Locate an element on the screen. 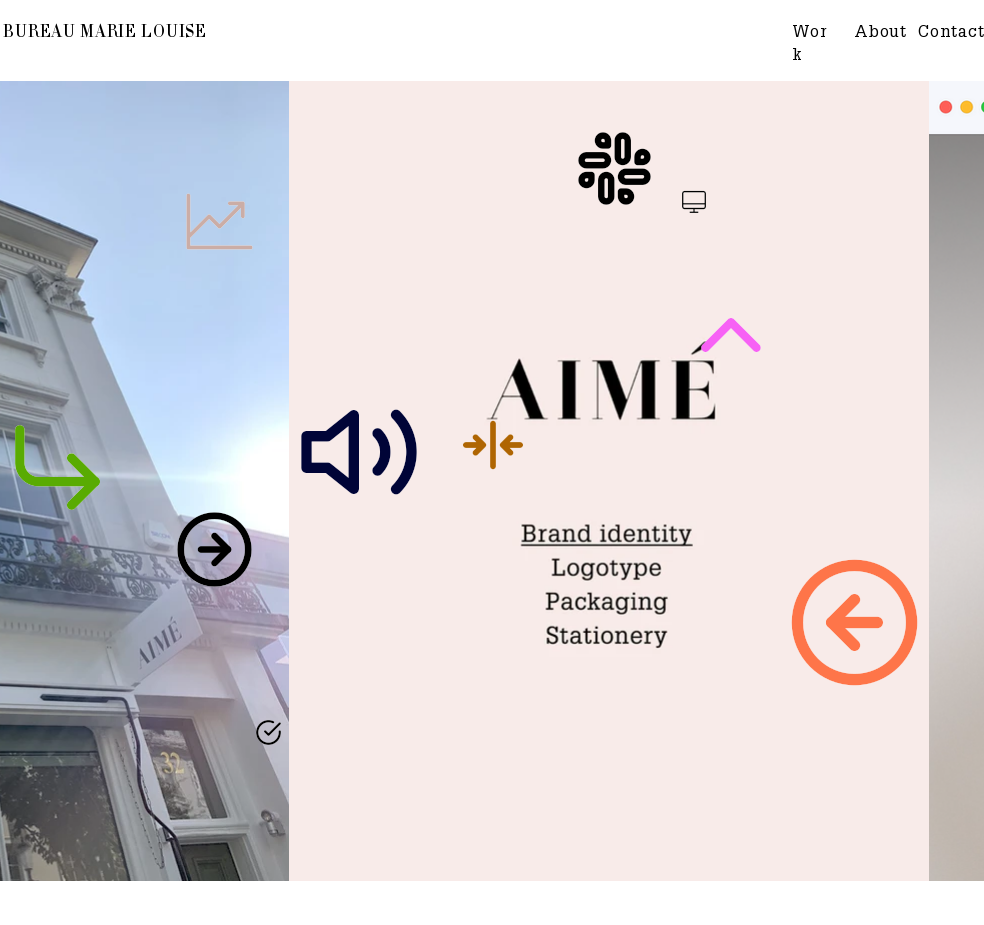 This screenshot has height=925, width=984. collapse or minimize a horizontal panel is located at coordinates (493, 445).